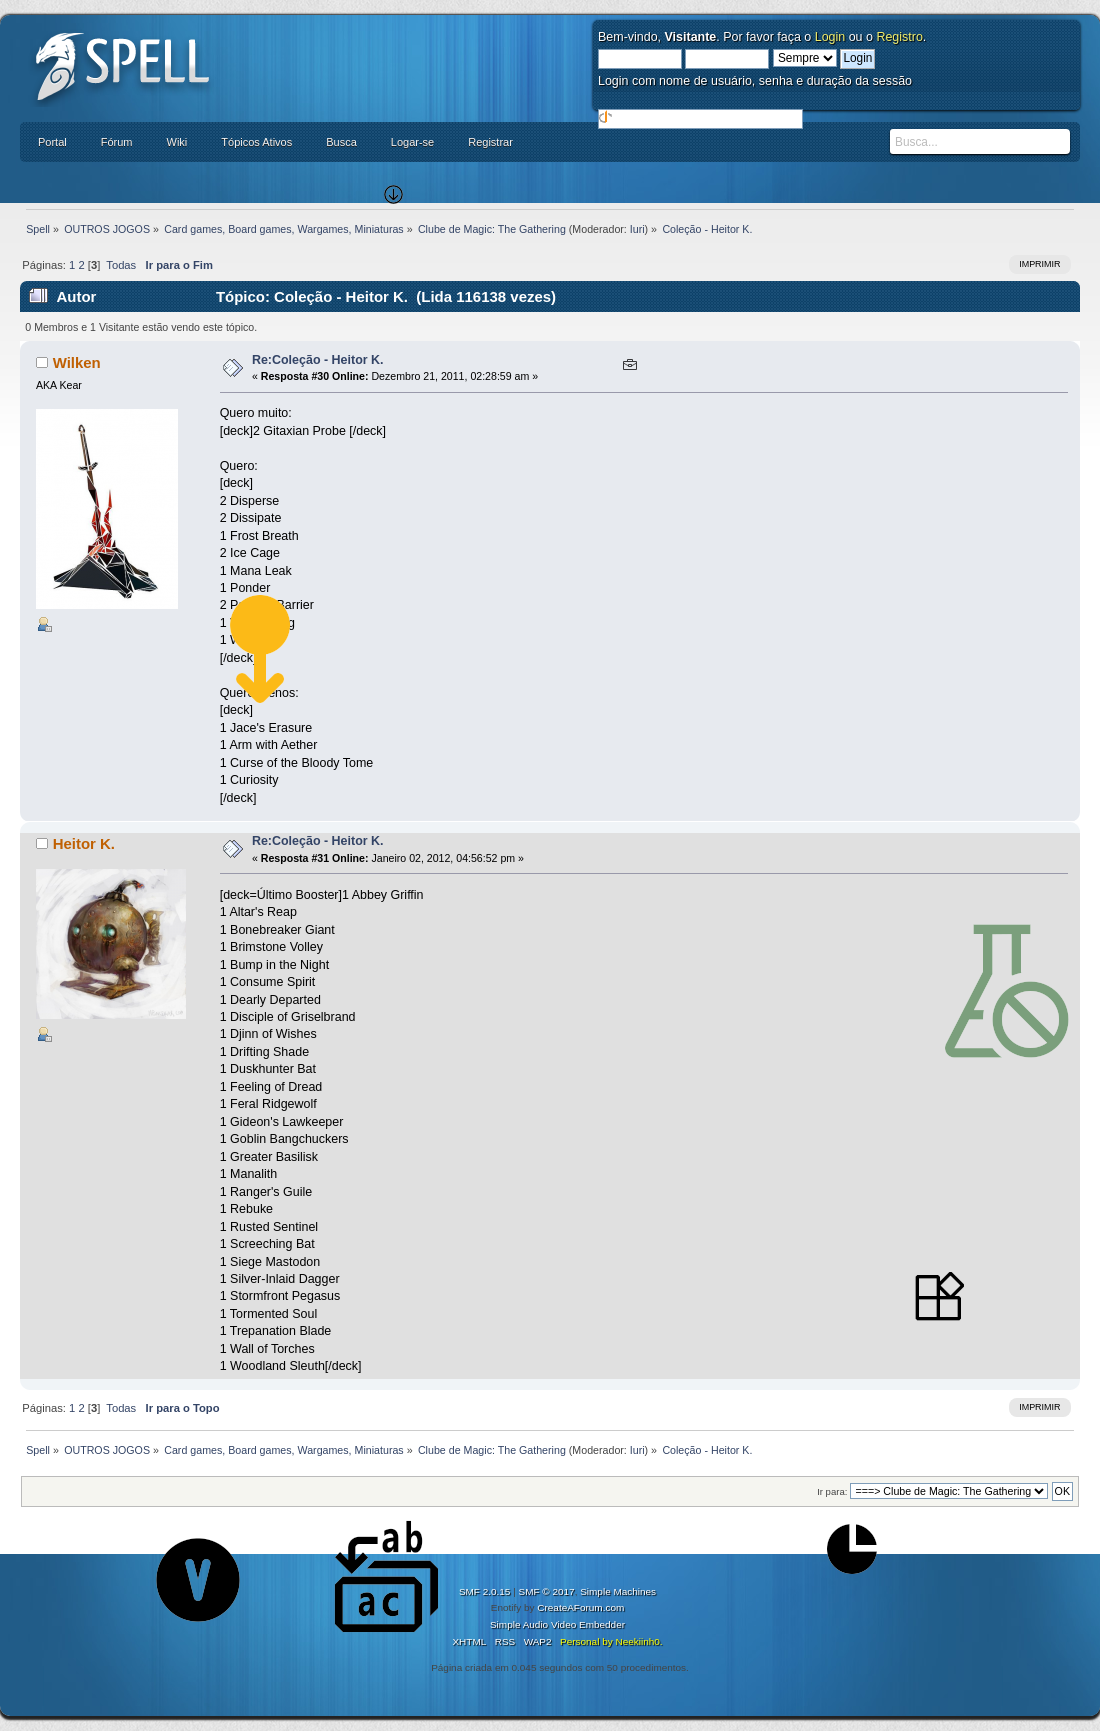  I want to click on view data breakdown or statistics, so click(852, 1549).